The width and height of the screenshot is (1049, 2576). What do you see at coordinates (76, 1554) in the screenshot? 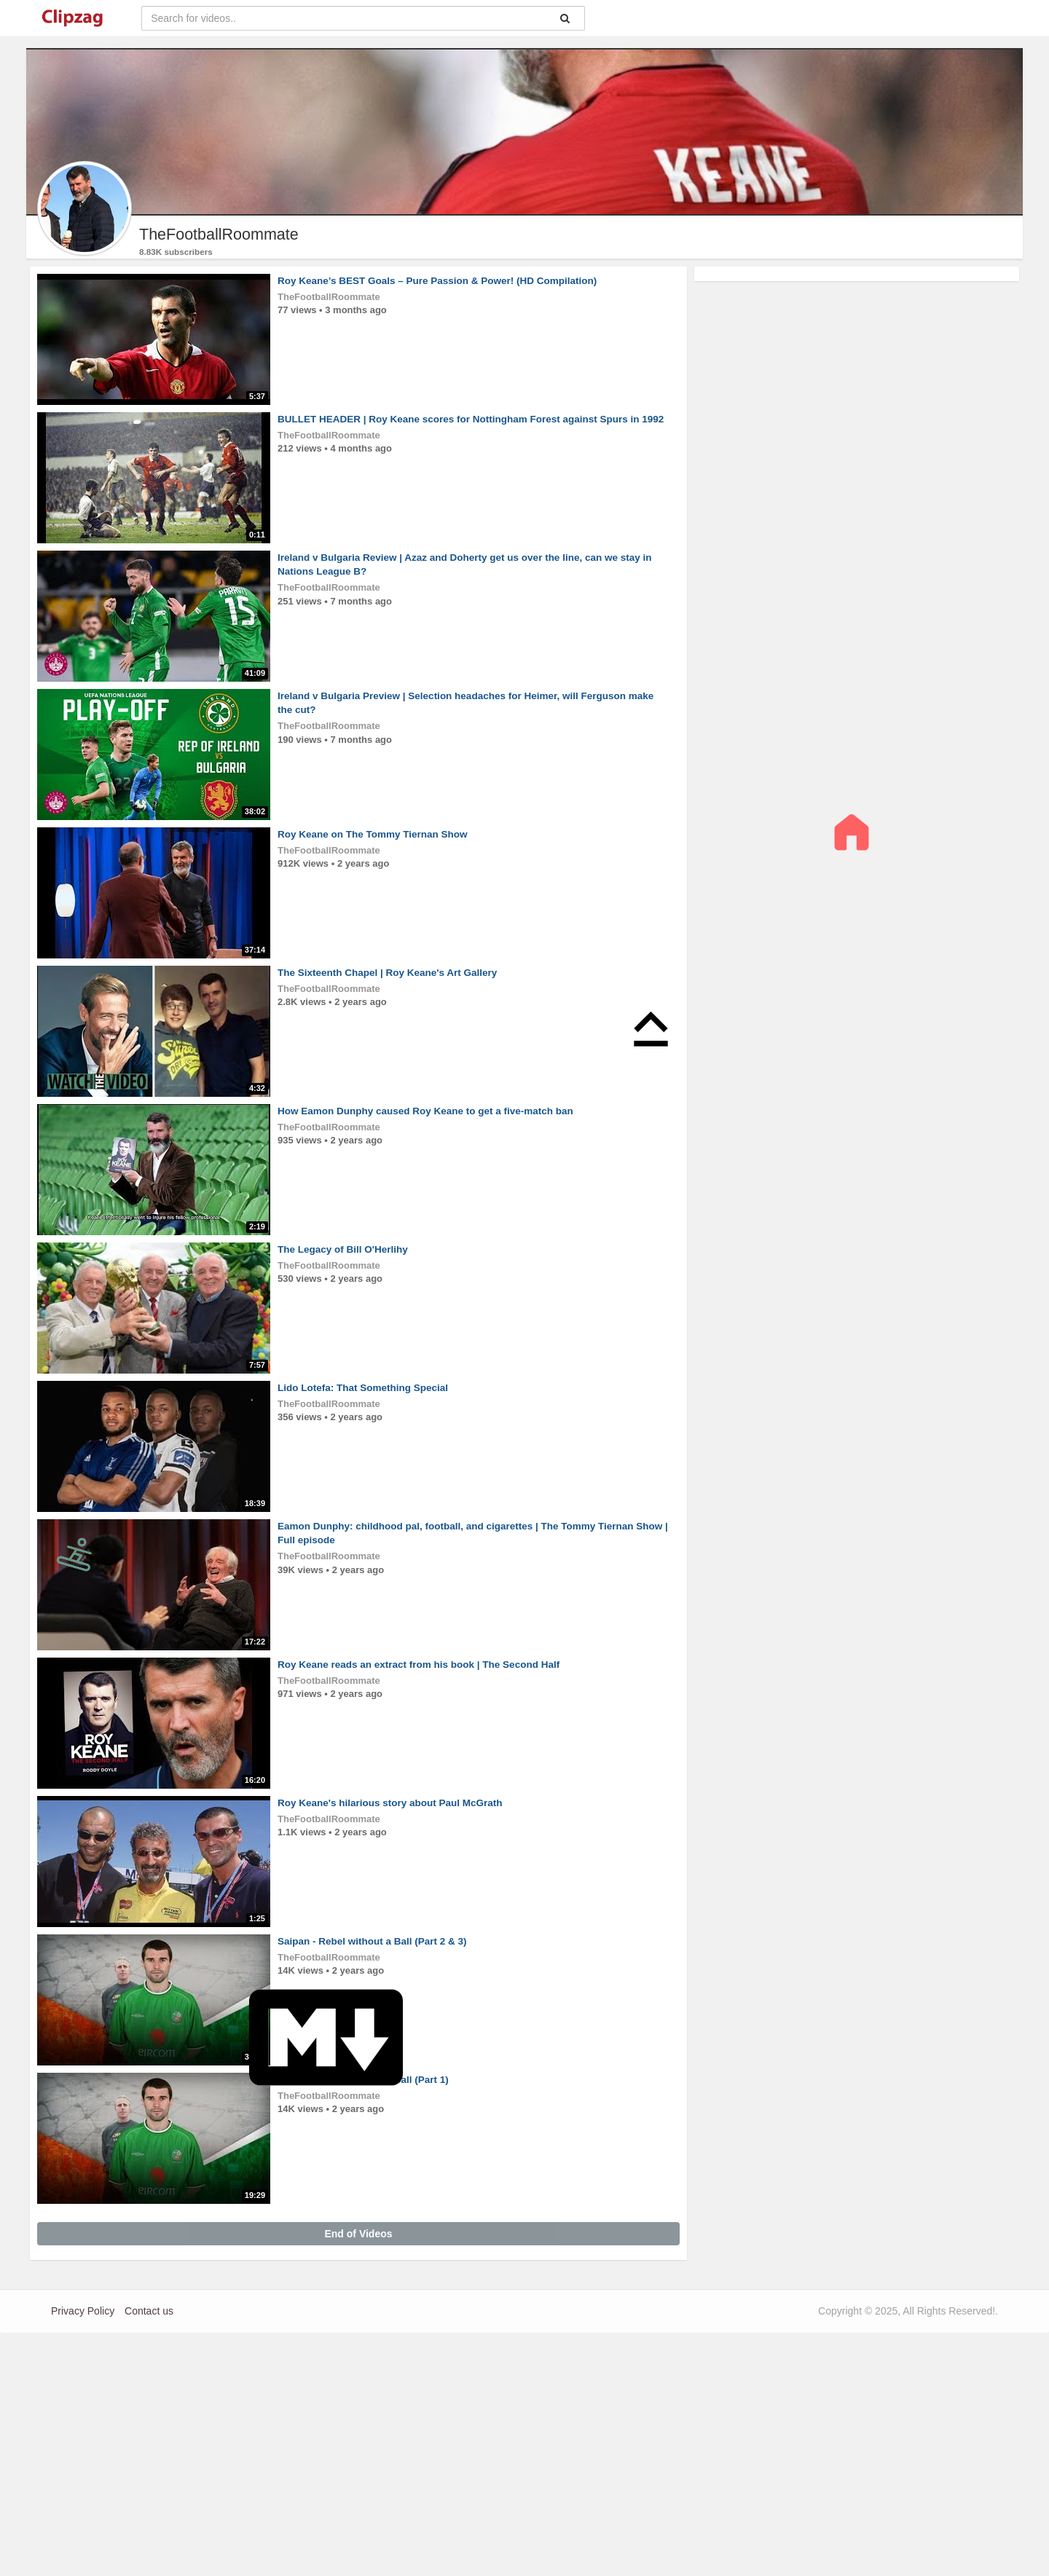
I see `access snowboarding or winter sports content` at bounding box center [76, 1554].